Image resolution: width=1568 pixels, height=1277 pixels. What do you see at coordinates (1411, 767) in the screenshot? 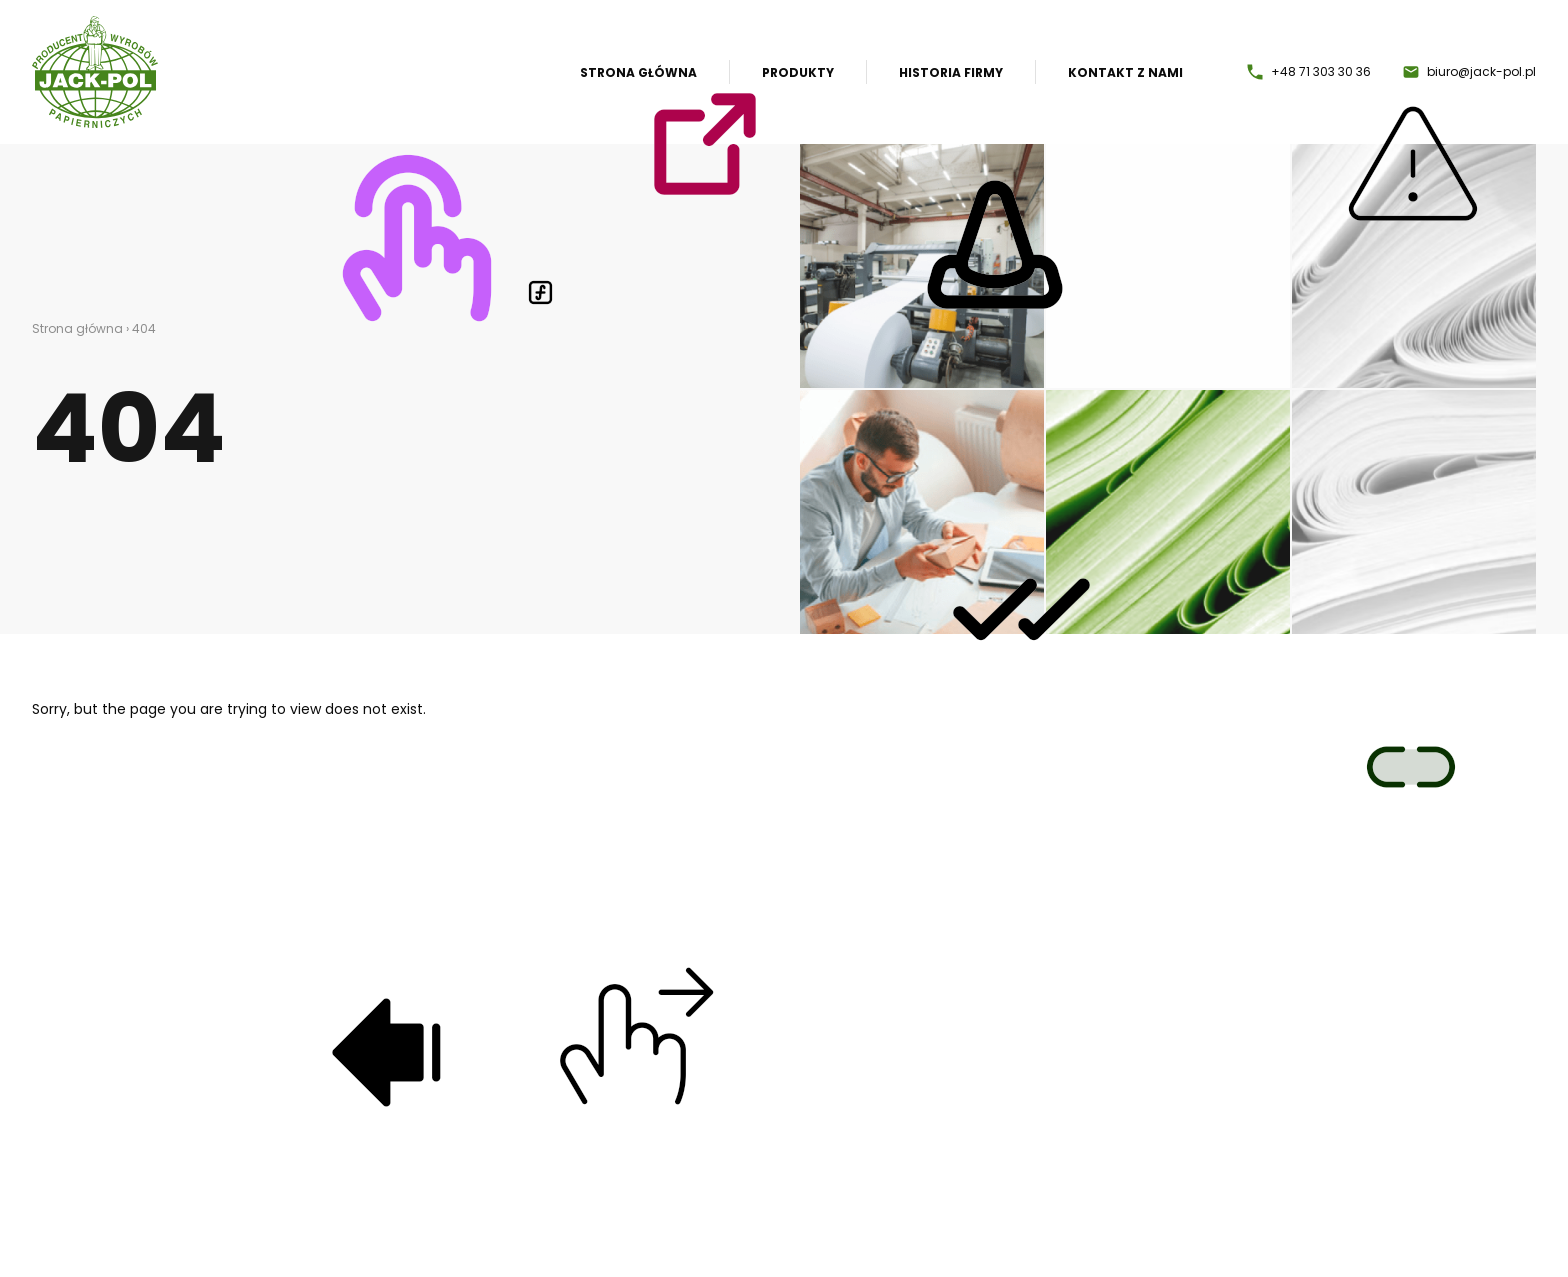
I see `unlink or disconnect a shared resource` at bounding box center [1411, 767].